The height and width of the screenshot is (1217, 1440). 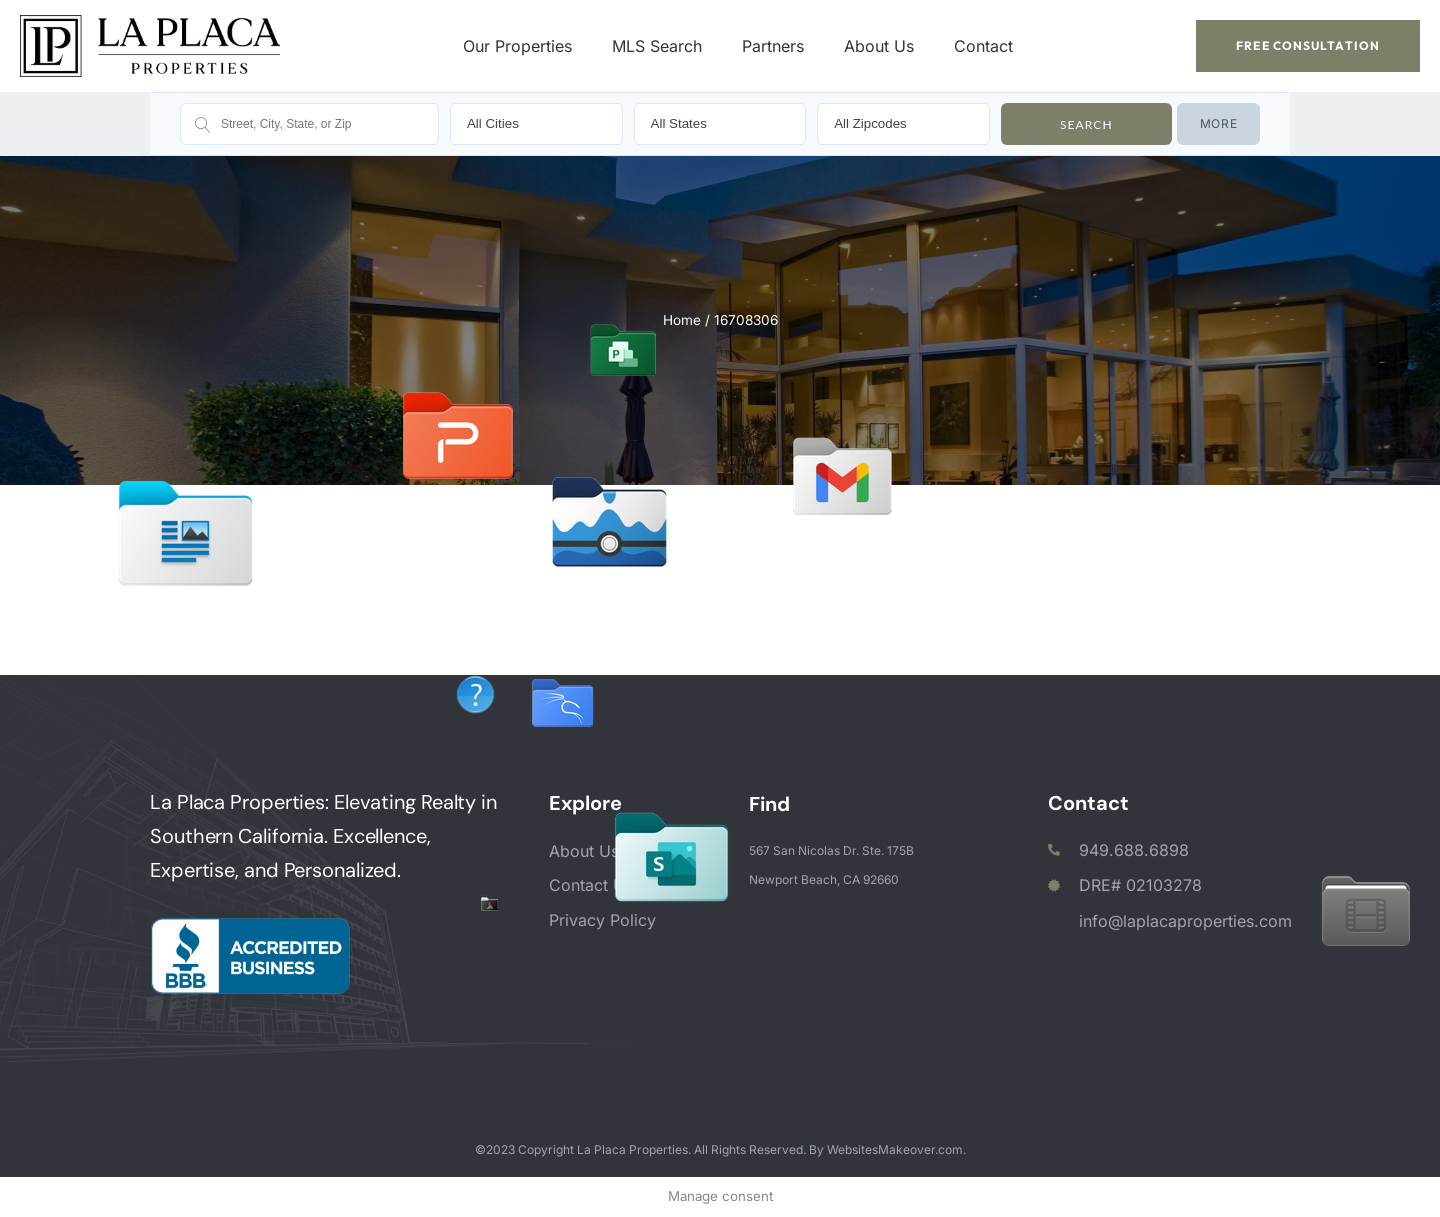 I want to click on access help documentation or support, so click(x=475, y=694).